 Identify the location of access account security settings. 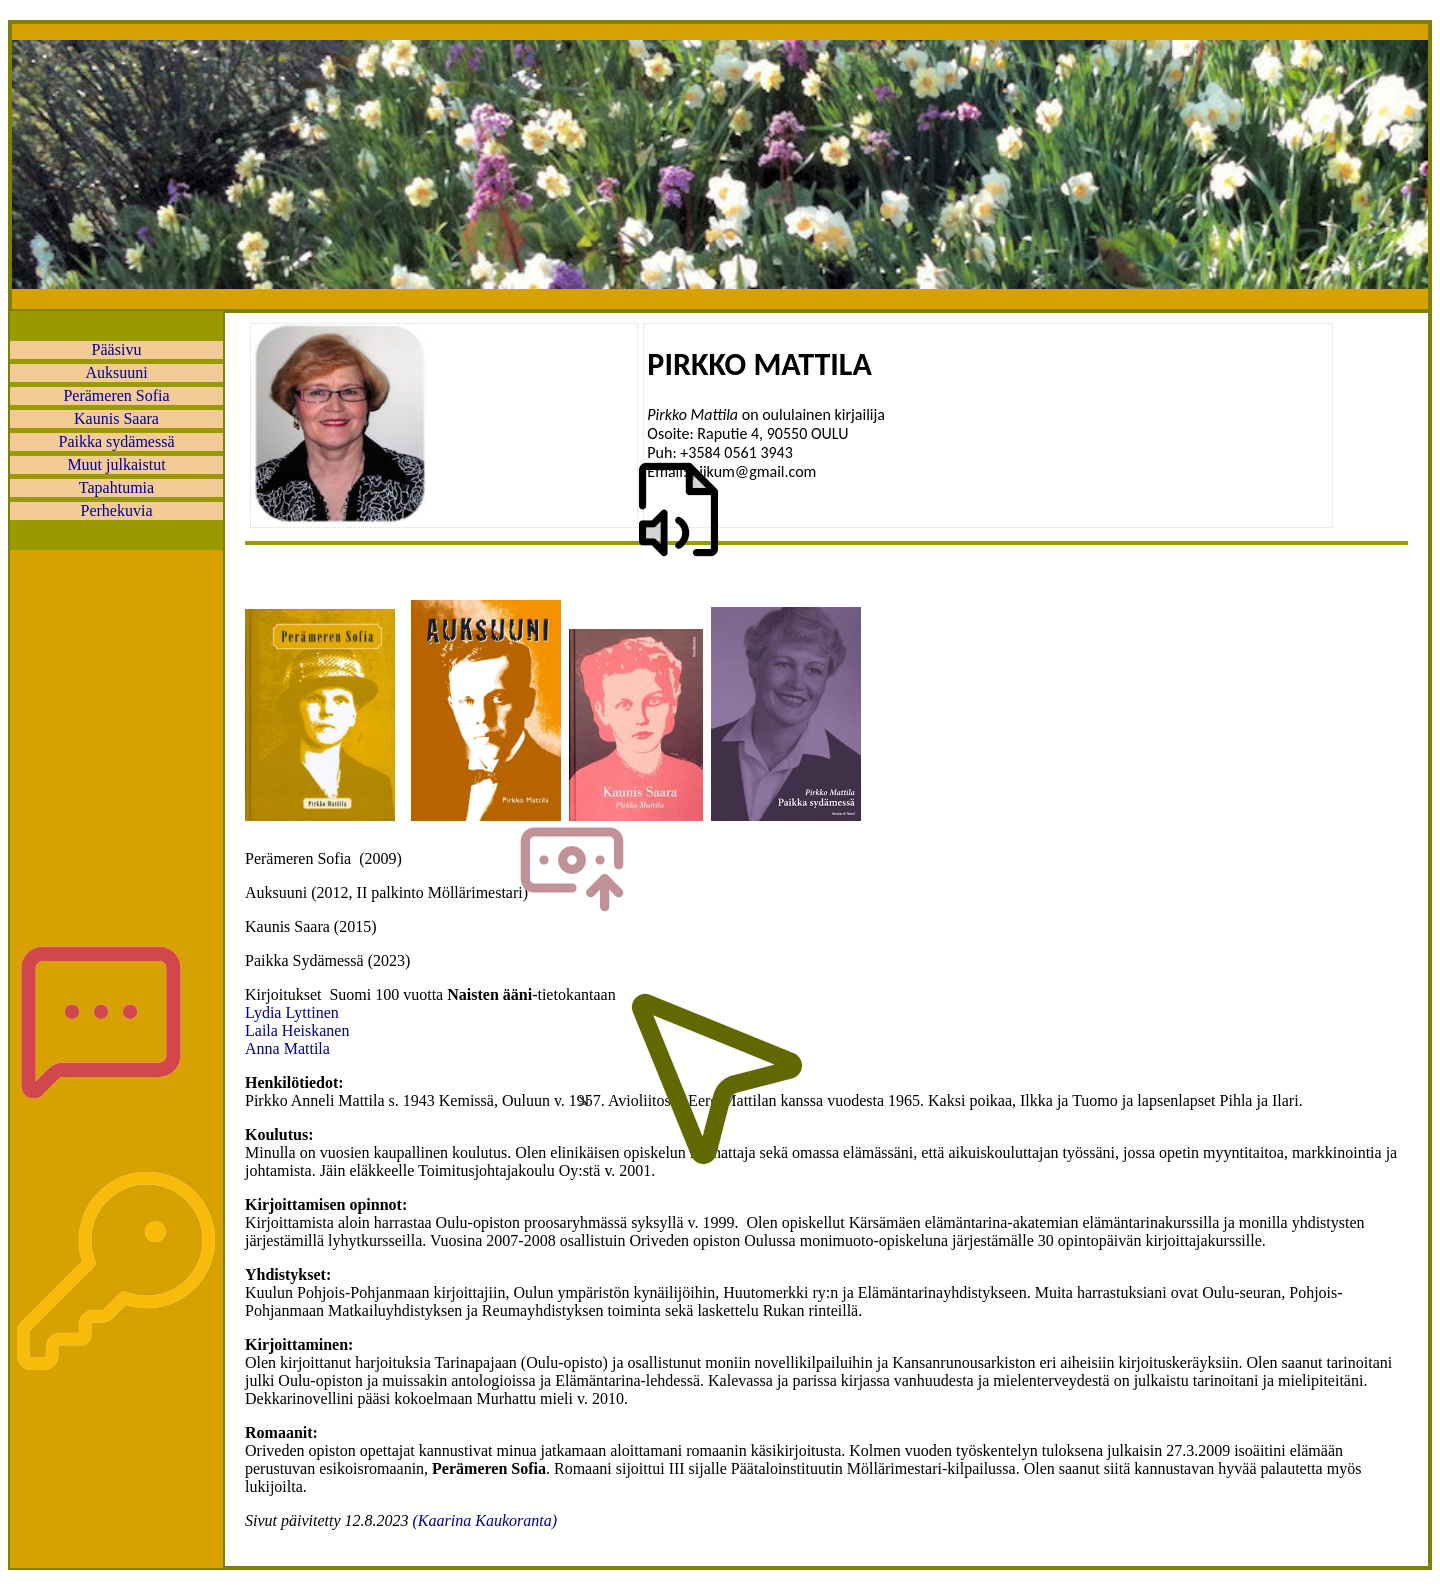
(116, 1271).